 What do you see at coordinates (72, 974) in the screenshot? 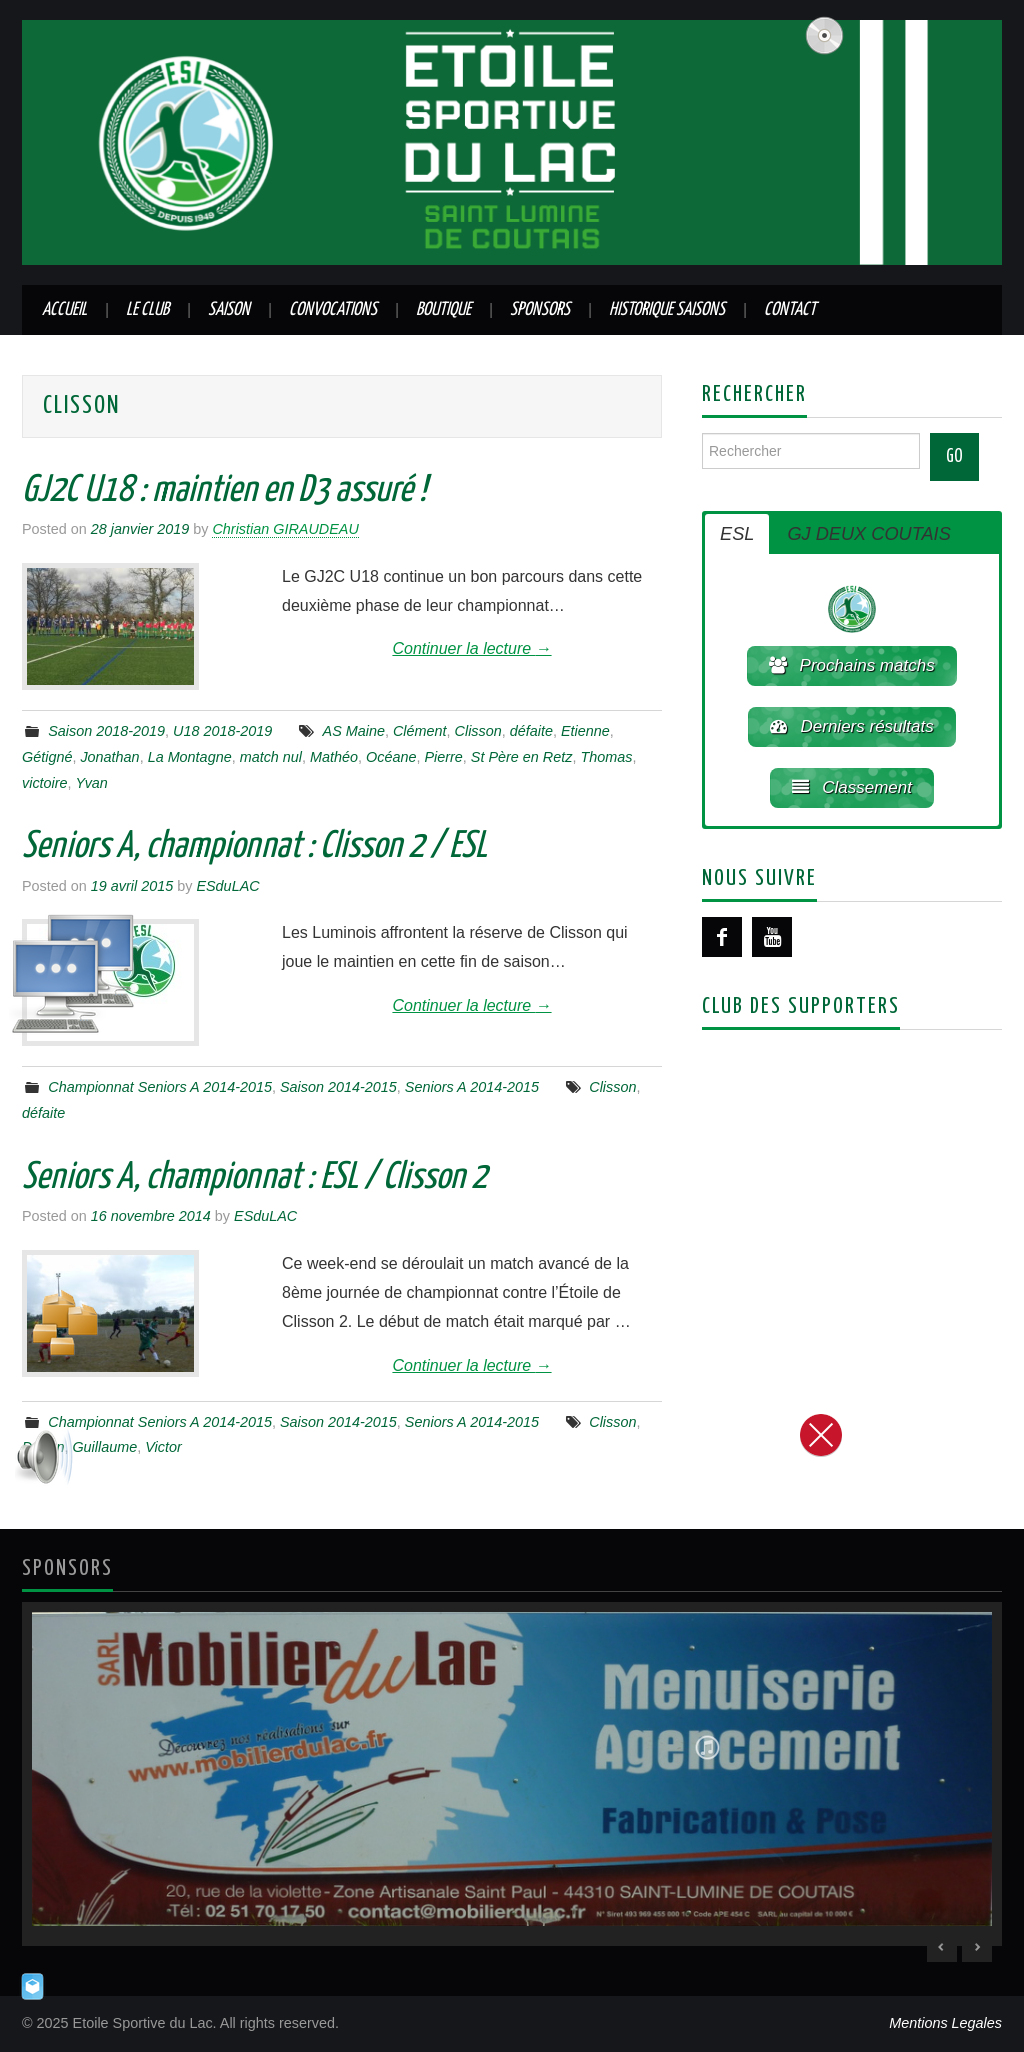
I see `indicates active network data transfer (sending and receiving)` at bounding box center [72, 974].